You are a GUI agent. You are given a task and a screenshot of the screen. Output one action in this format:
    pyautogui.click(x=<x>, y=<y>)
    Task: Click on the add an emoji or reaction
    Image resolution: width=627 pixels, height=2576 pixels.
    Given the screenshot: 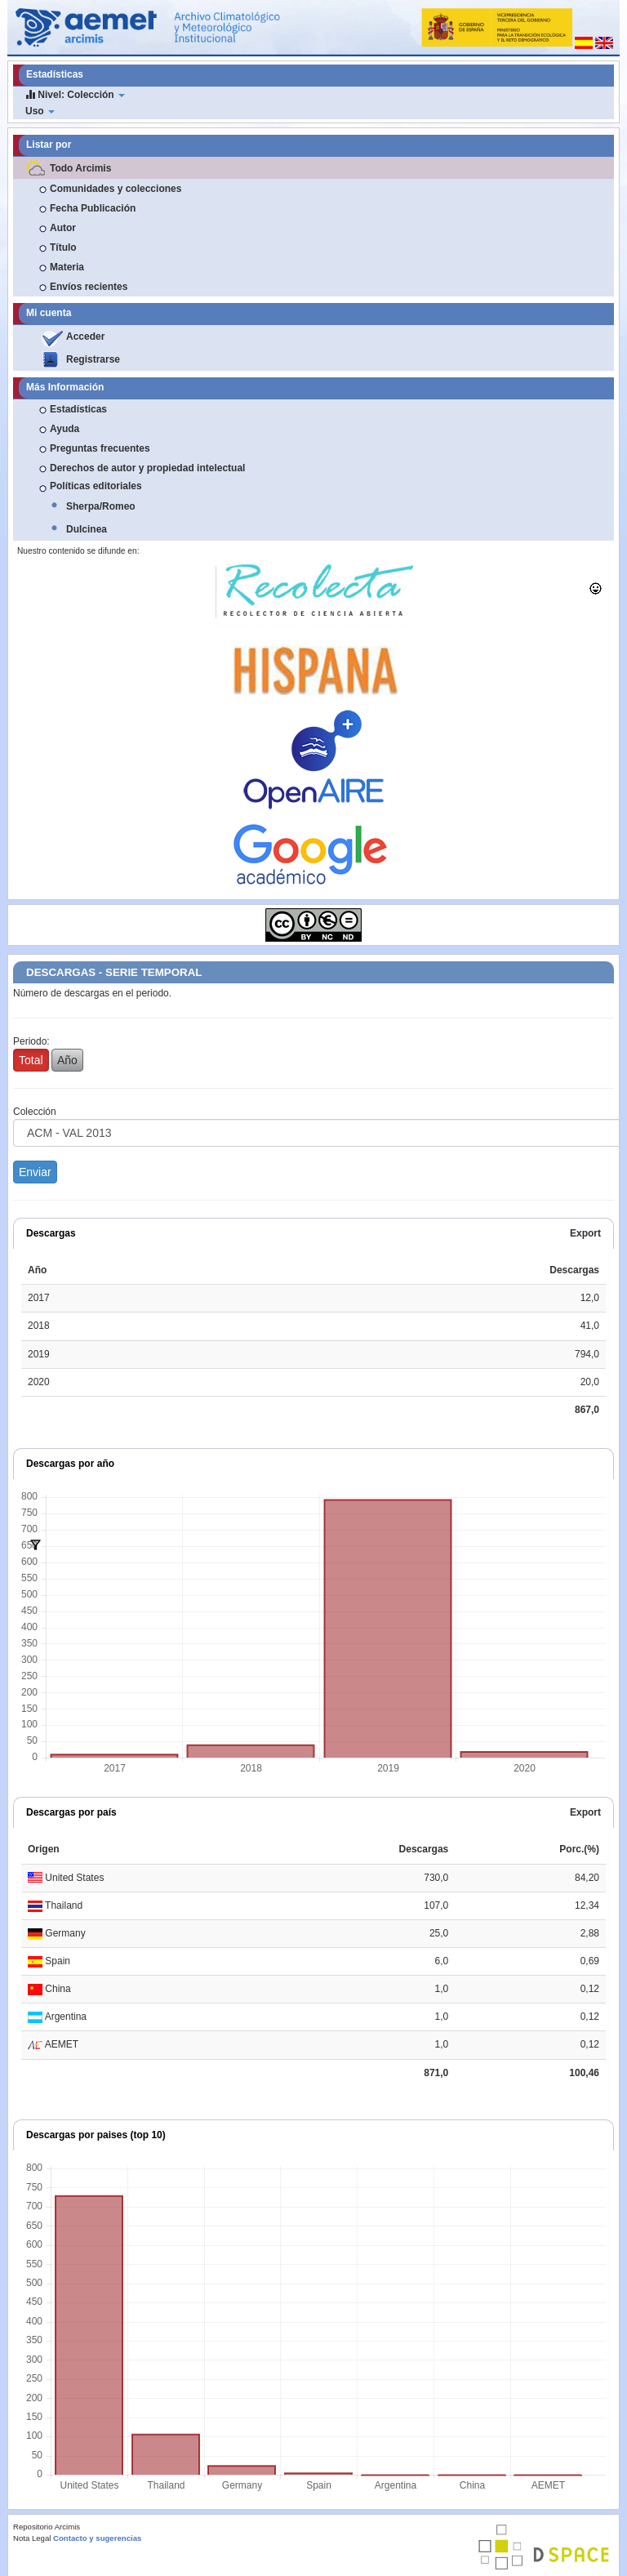 What is the action you would take?
    pyautogui.click(x=595, y=588)
    